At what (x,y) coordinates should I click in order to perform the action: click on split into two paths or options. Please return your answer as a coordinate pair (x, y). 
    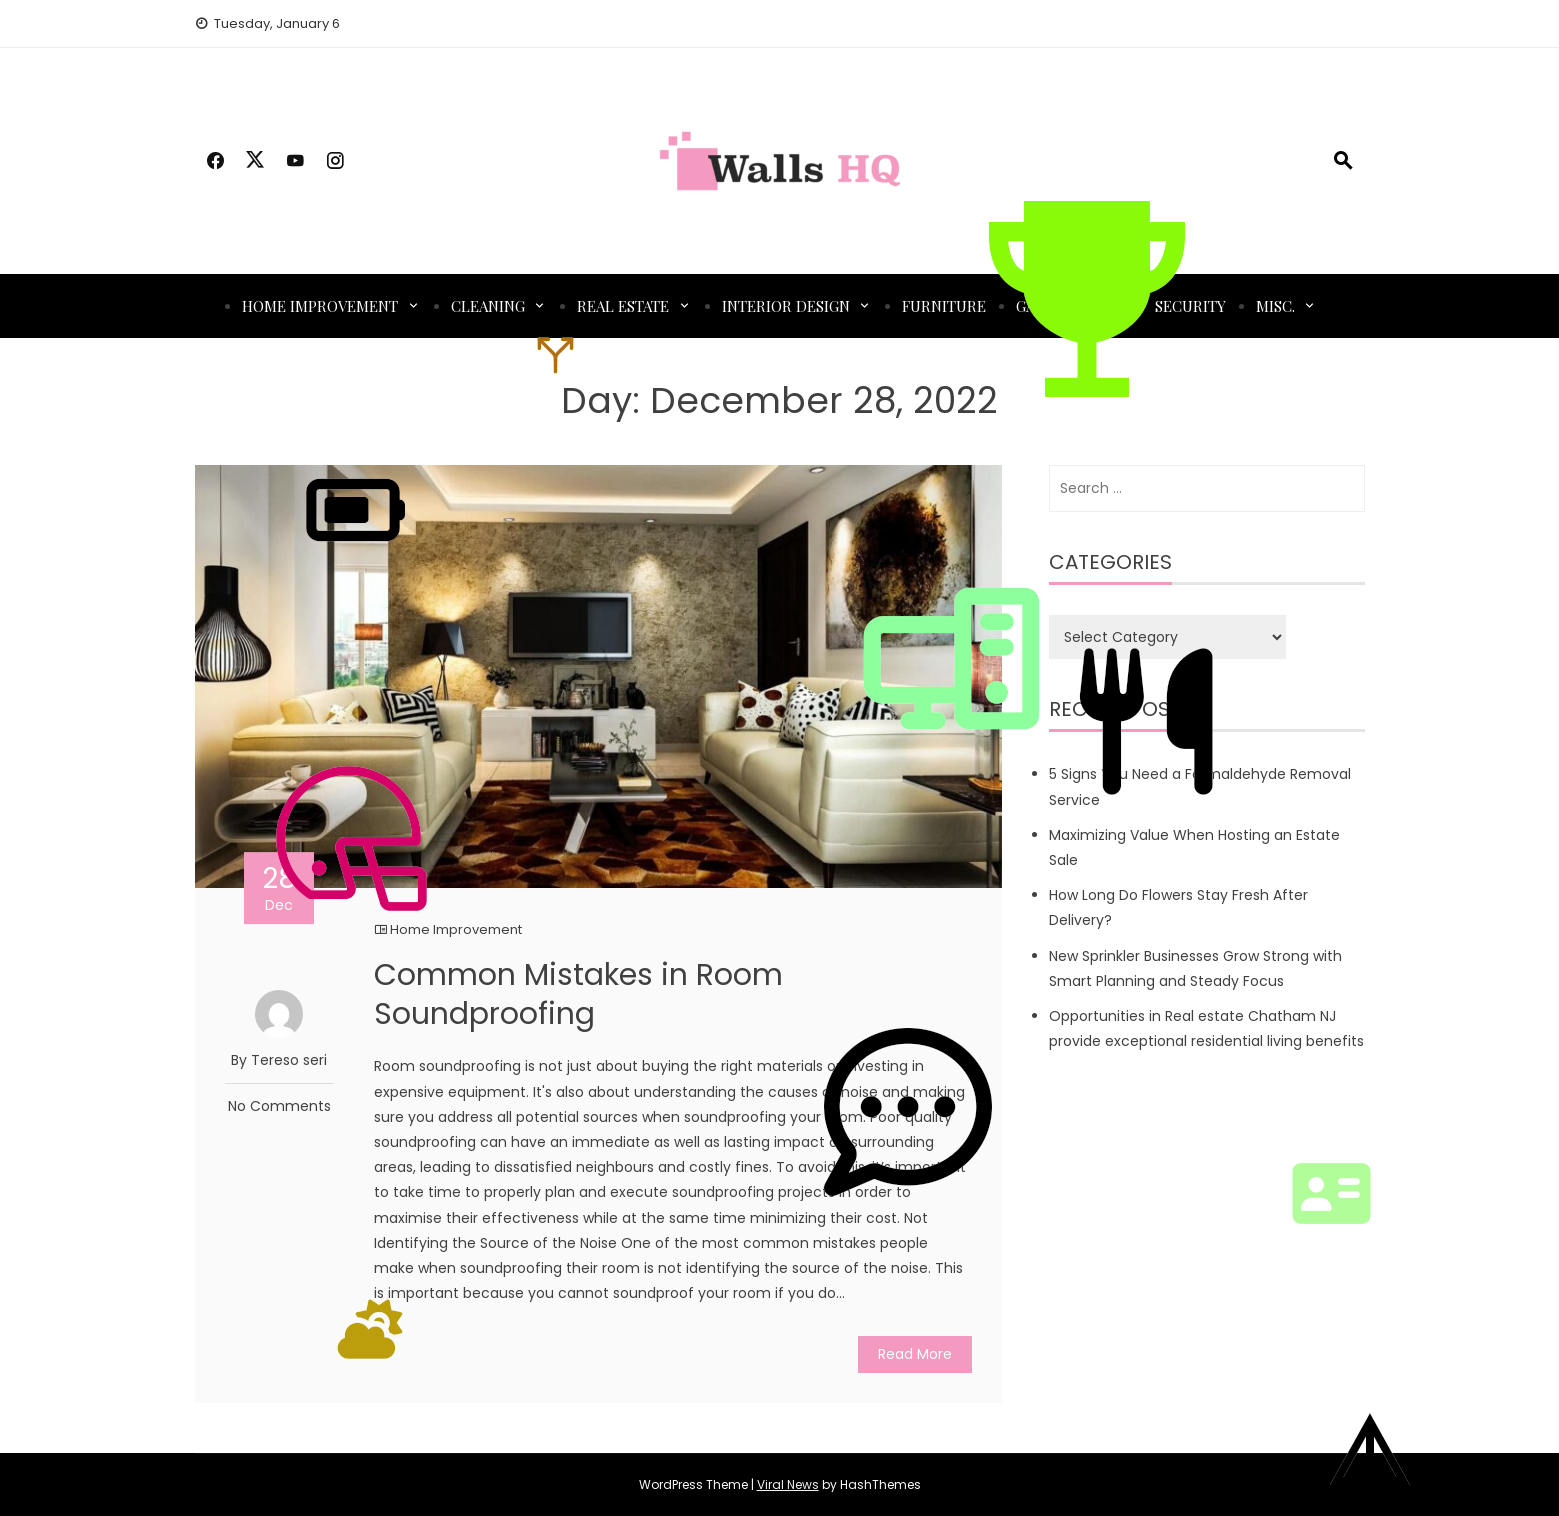
    Looking at the image, I should click on (555, 355).